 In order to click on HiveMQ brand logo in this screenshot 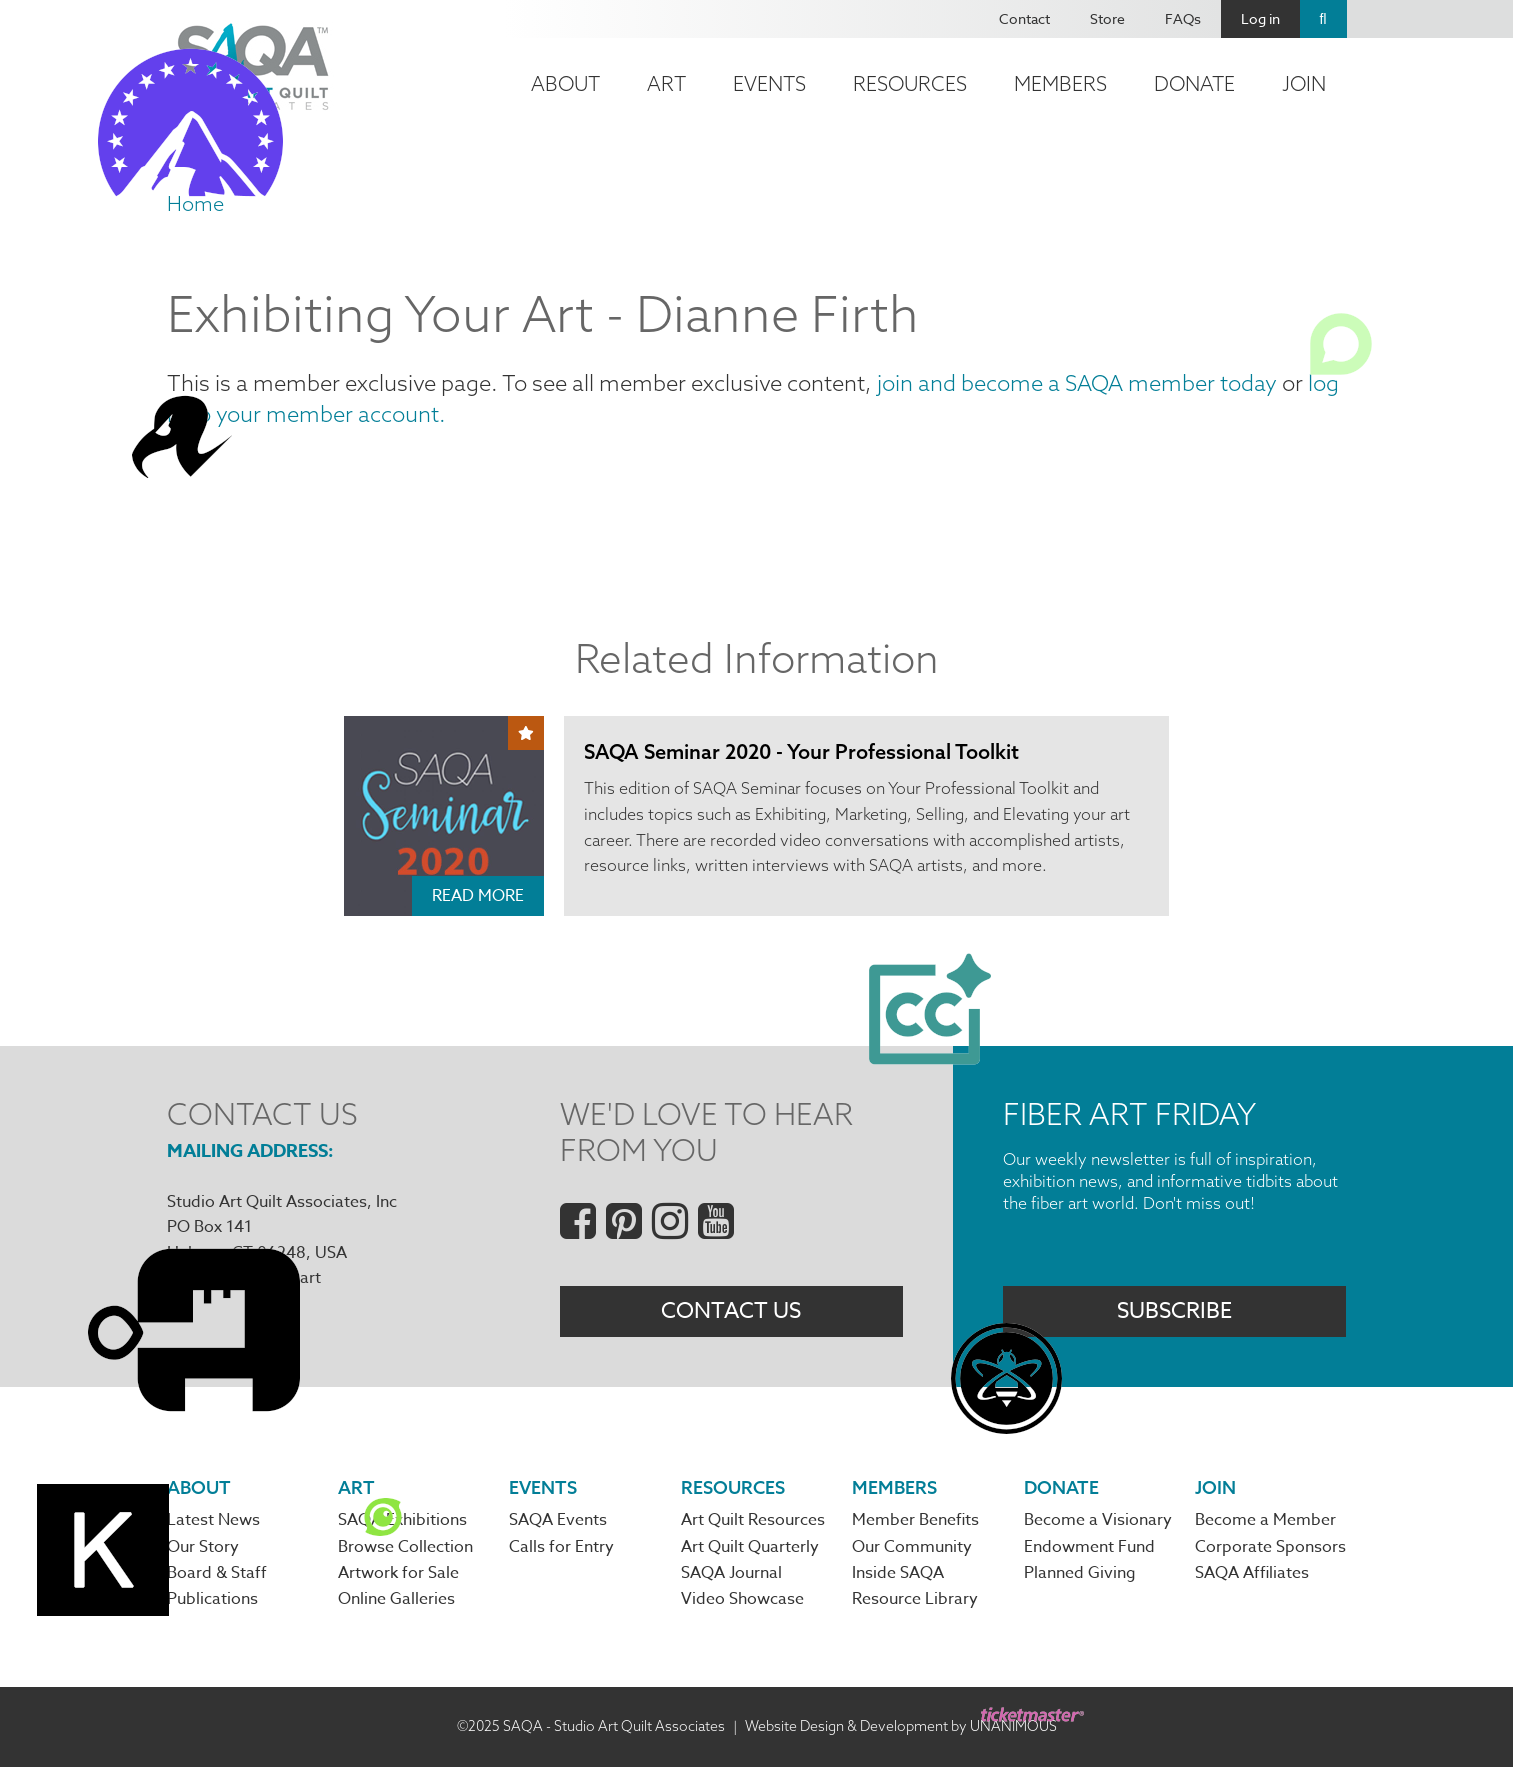, I will do `click(1006, 1378)`.